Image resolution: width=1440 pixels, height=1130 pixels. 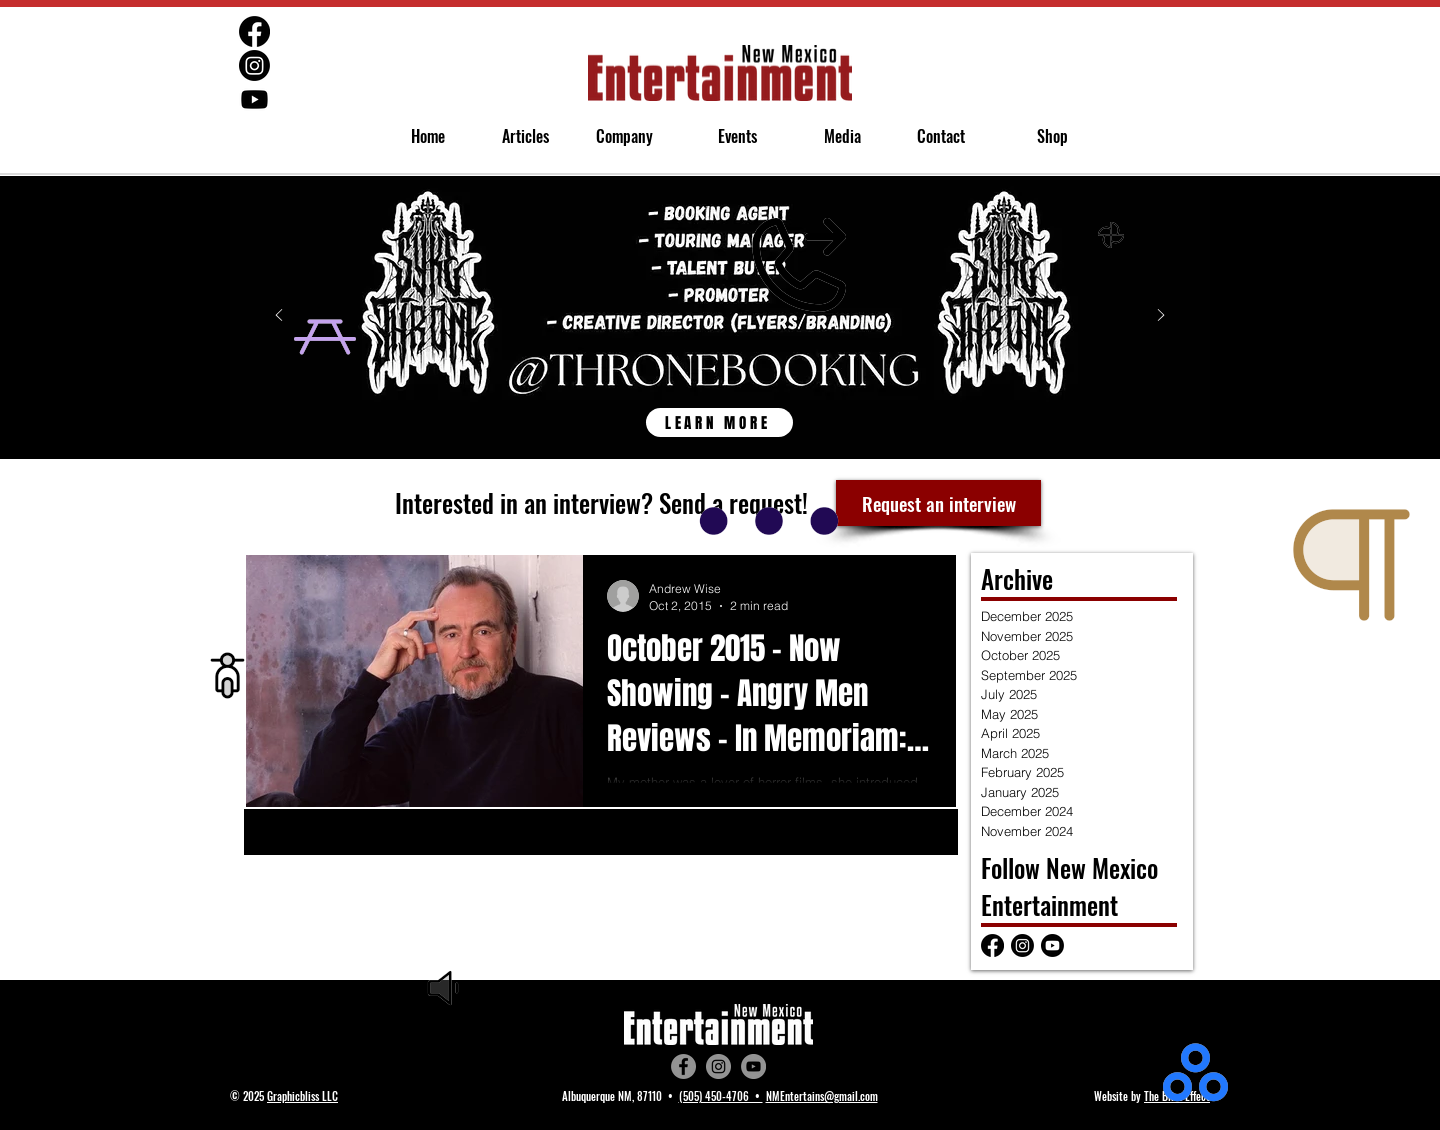 What do you see at coordinates (1195, 1073) in the screenshot?
I see `view connected items or groups` at bounding box center [1195, 1073].